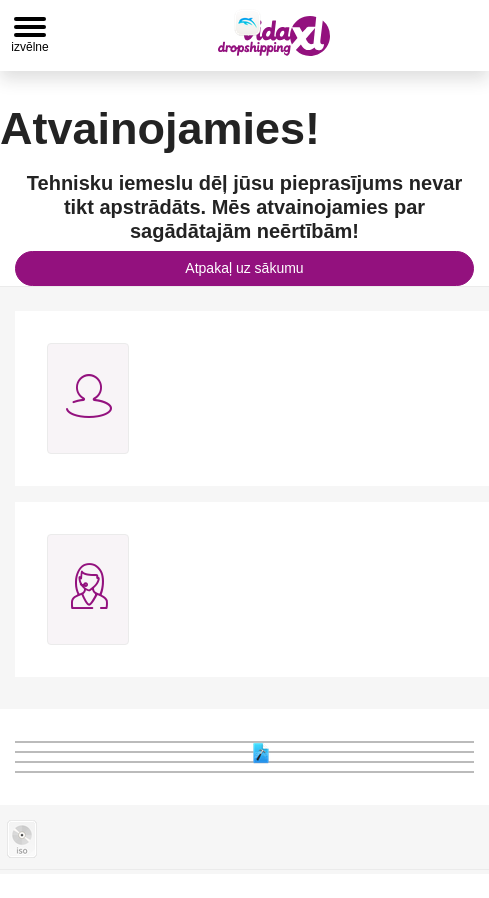 This screenshot has height=898, width=489. What do you see at coordinates (247, 22) in the screenshot?
I see `open dolphin emulator app` at bounding box center [247, 22].